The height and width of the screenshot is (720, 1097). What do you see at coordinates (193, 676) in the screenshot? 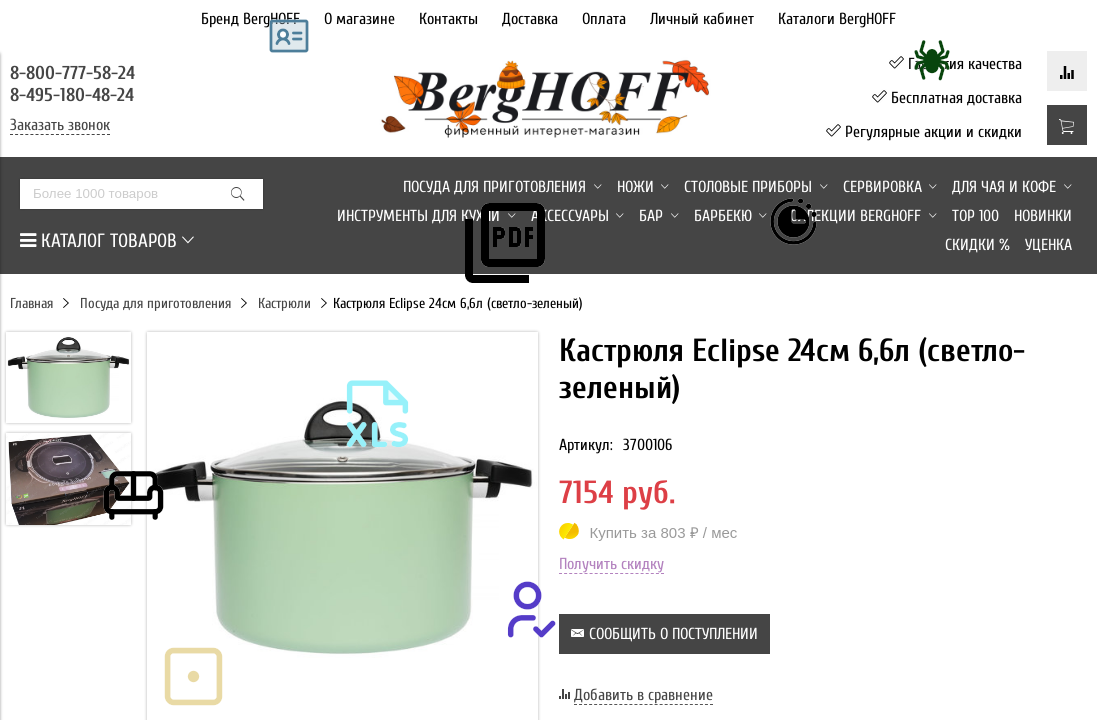
I see `indicates a selected or active state` at bounding box center [193, 676].